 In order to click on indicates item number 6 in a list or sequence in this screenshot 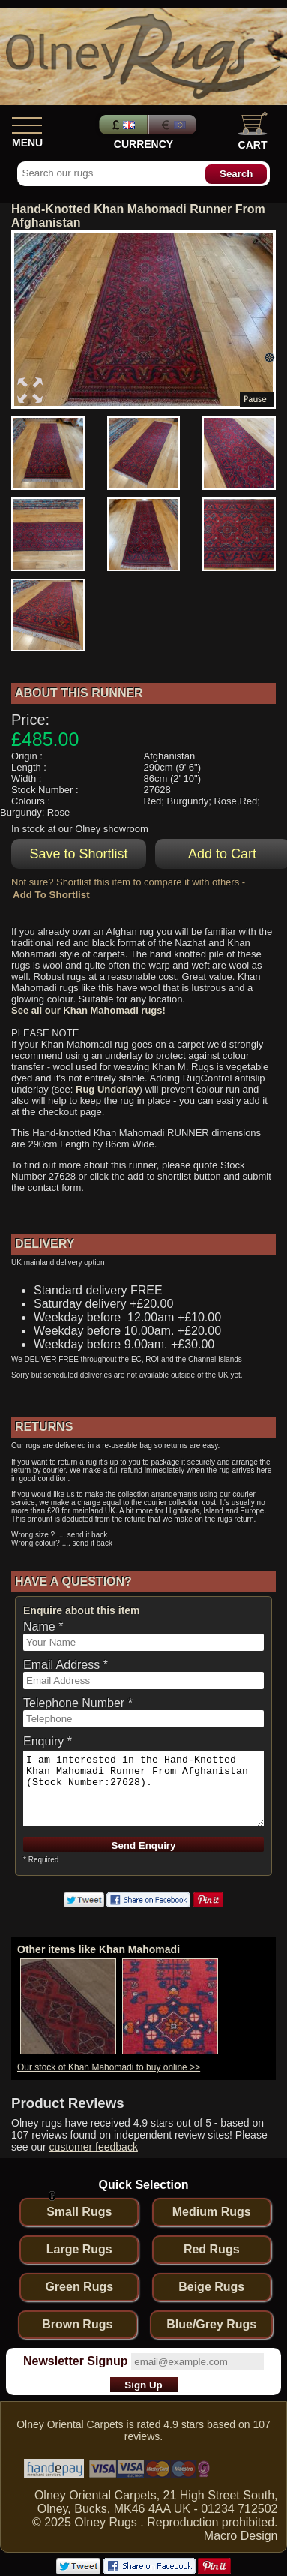, I will do `click(52, 2196)`.